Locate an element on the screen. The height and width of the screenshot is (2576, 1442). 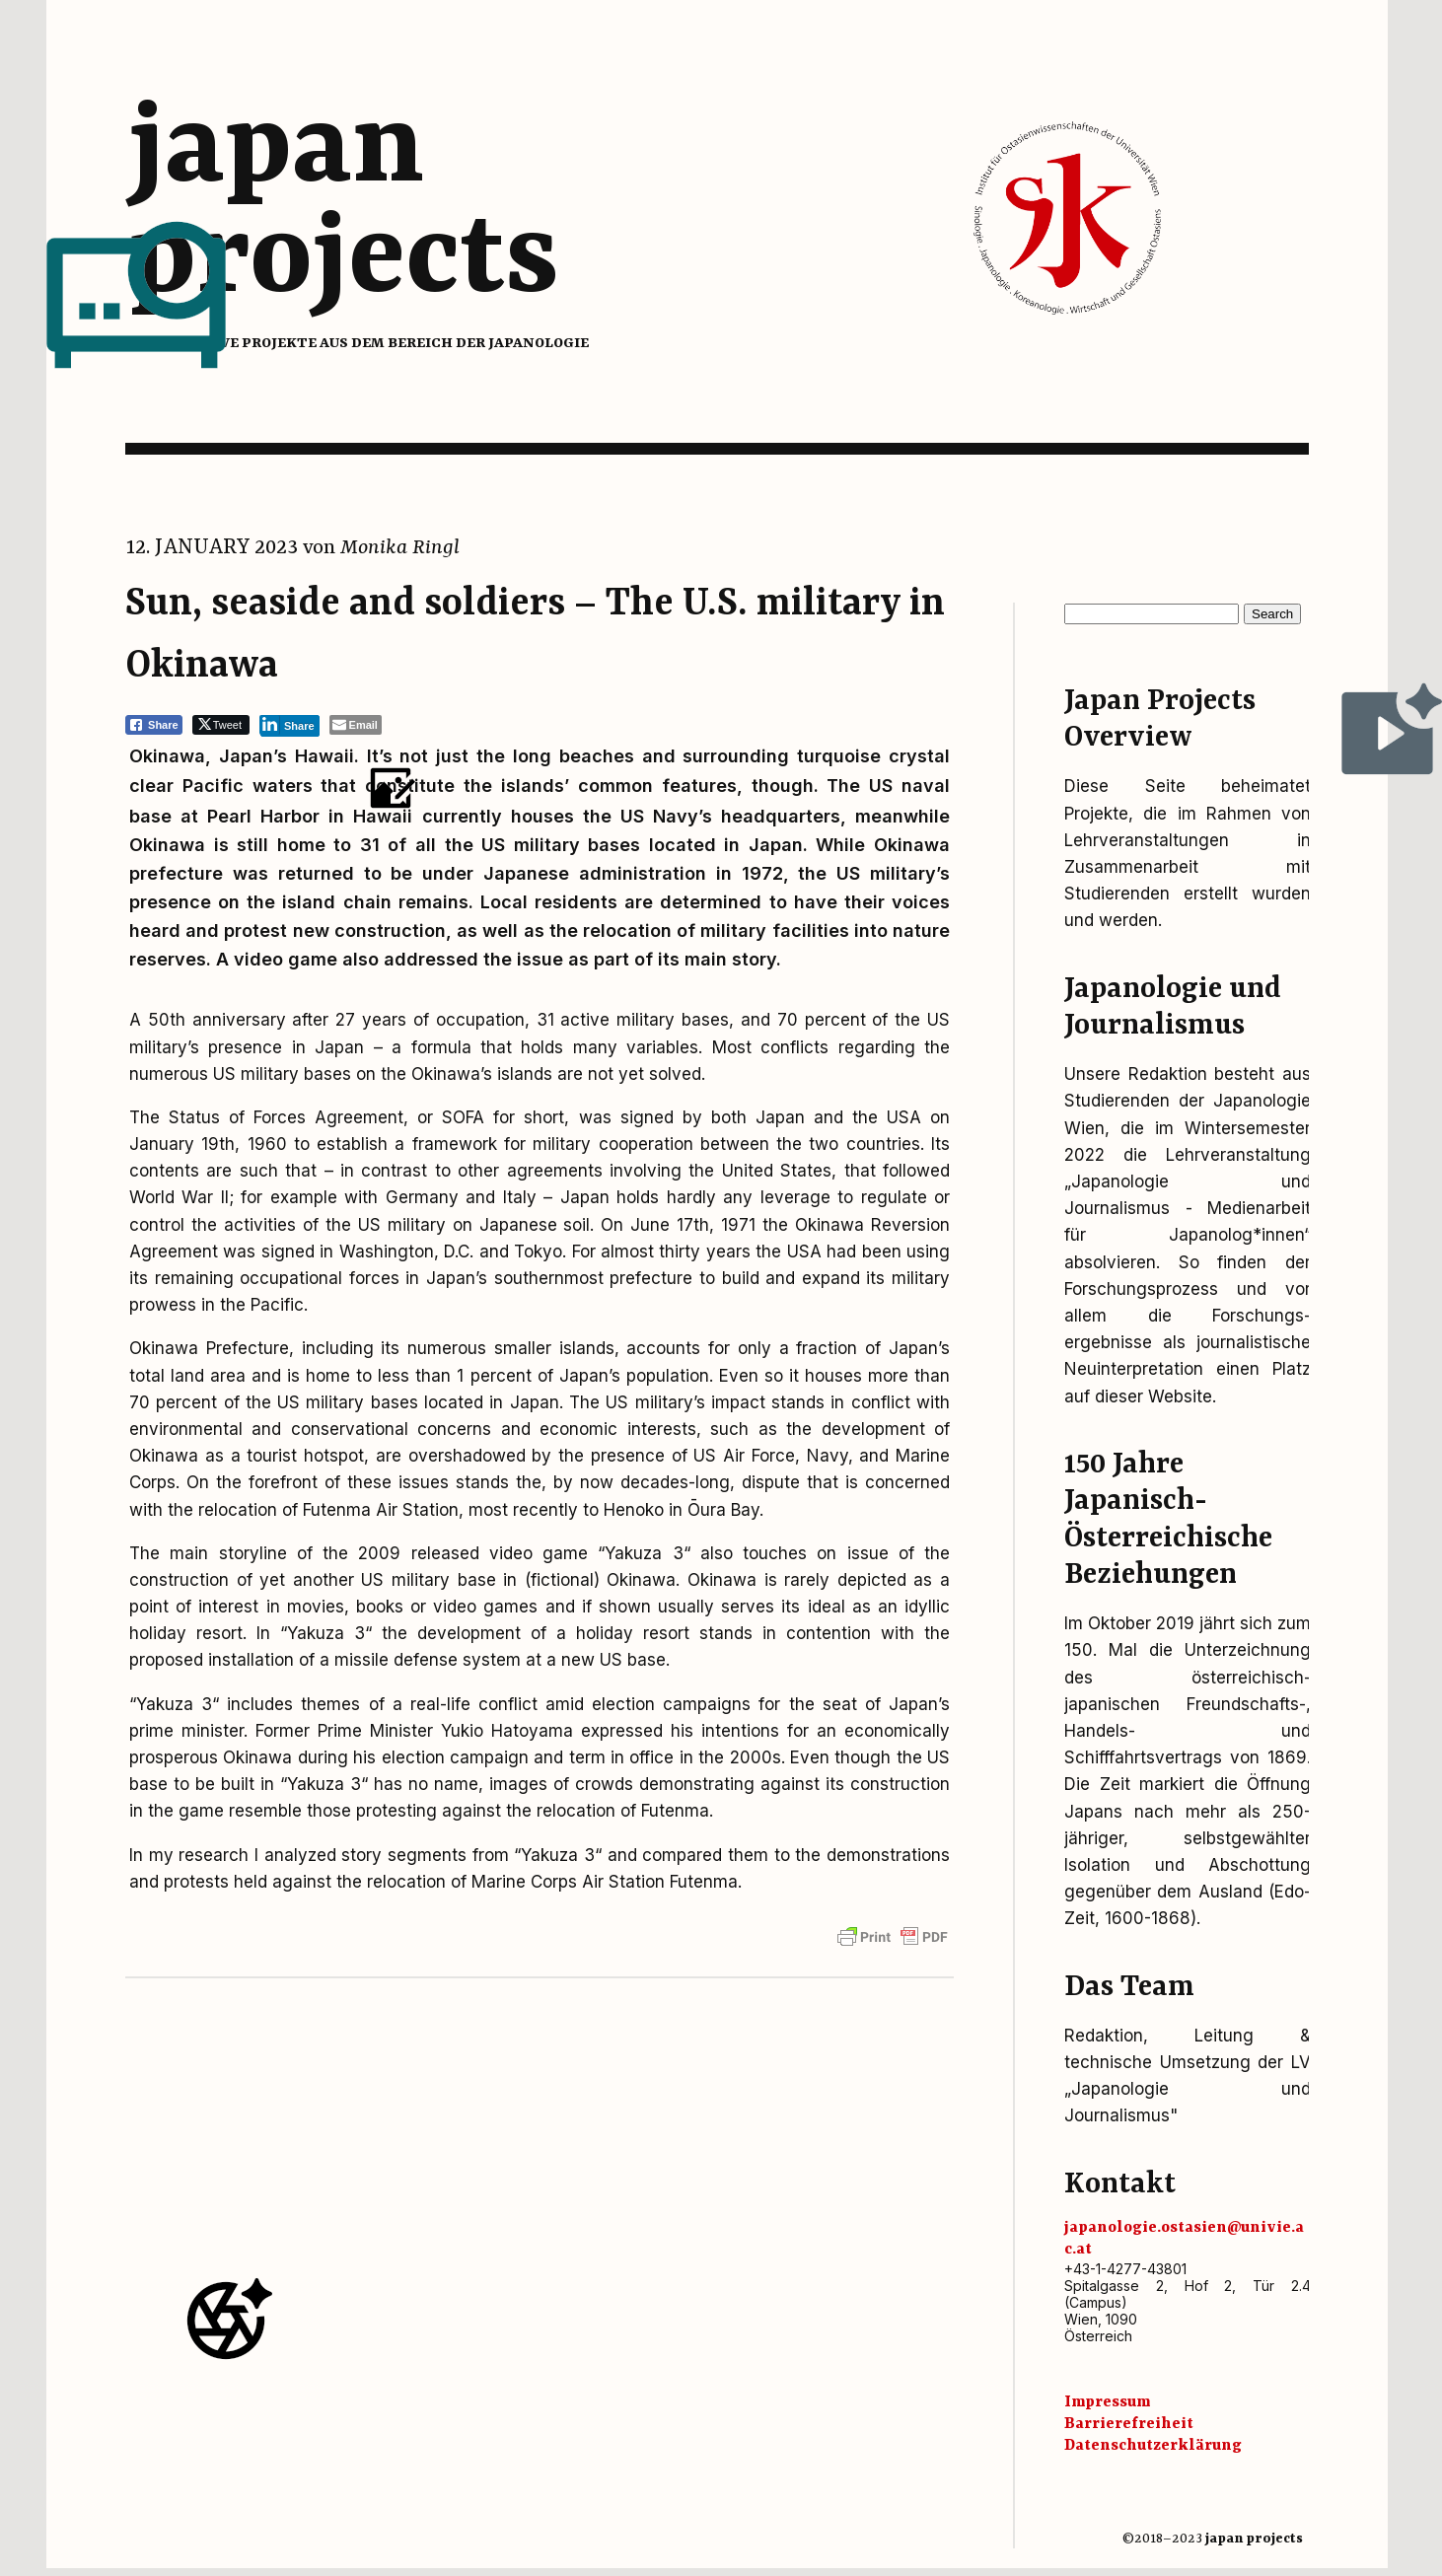
edit or modify an image is located at coordinates (391, 788).